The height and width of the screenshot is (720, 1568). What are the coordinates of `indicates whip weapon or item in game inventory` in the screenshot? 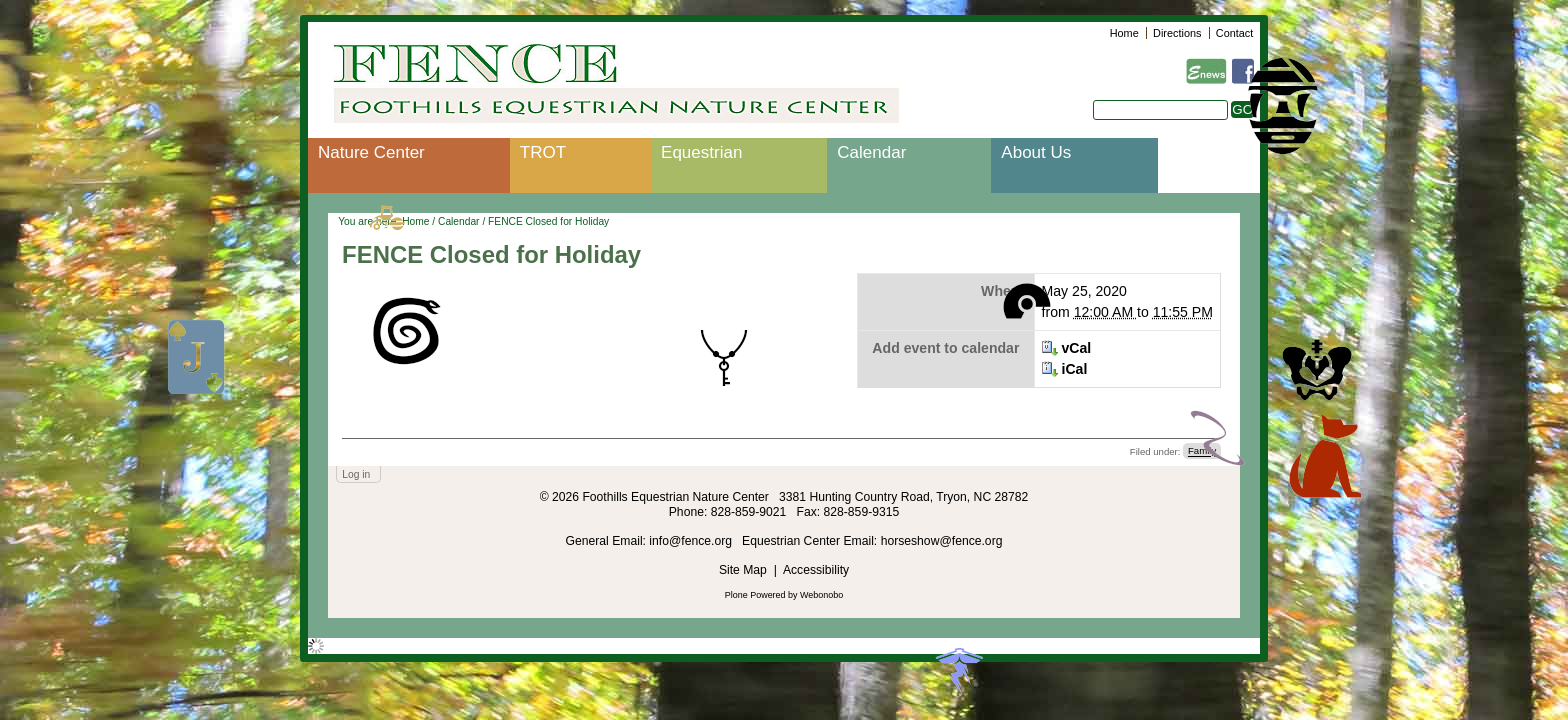 It's located at (1218, 439).